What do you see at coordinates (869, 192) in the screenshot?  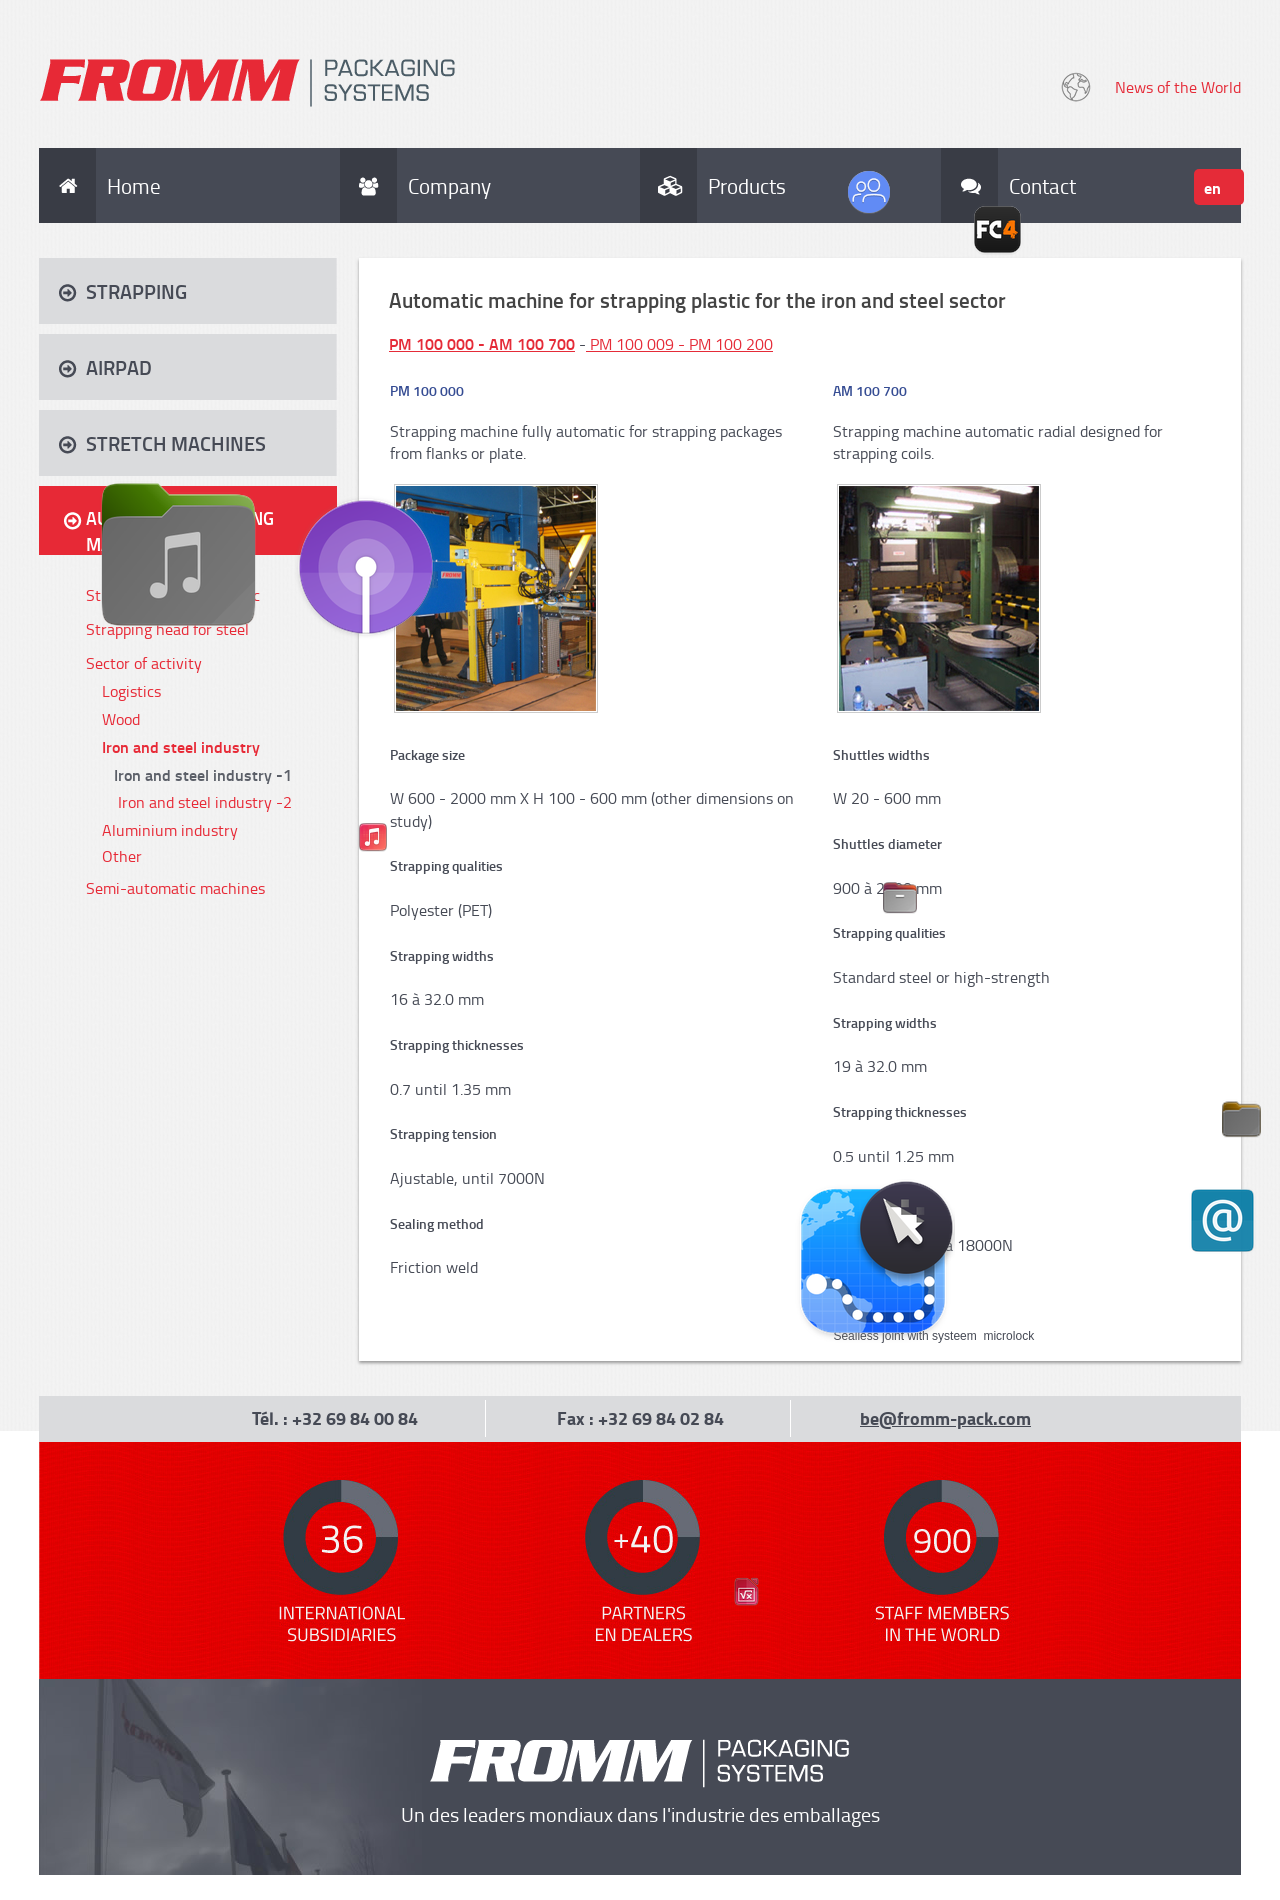 I see `switch between user accounts` at bounding box center [869, 192].